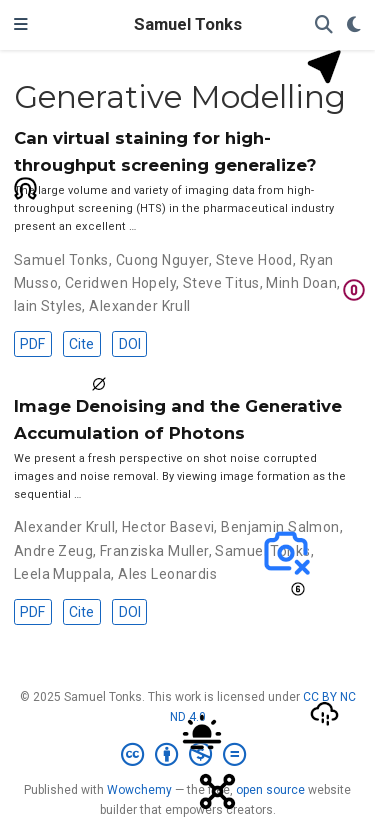  I want to click on access horse riding or equestrian features, so click(25, 188).